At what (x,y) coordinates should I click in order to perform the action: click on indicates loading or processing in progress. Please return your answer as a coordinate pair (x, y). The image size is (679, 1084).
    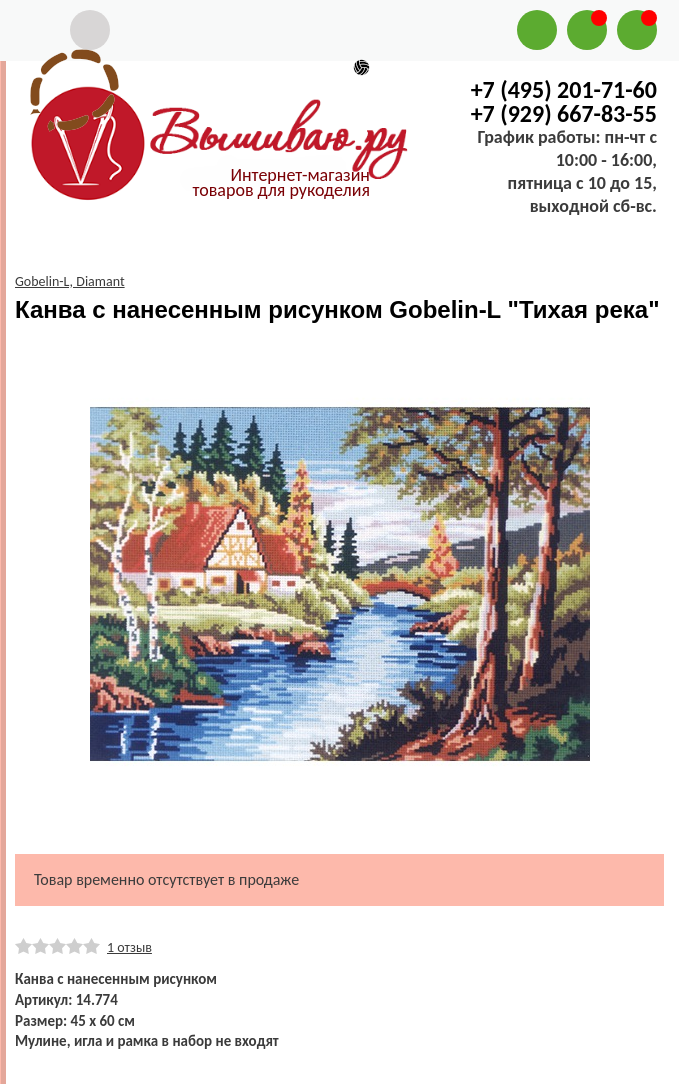
    Looking at the image, I should click on (74, 90).